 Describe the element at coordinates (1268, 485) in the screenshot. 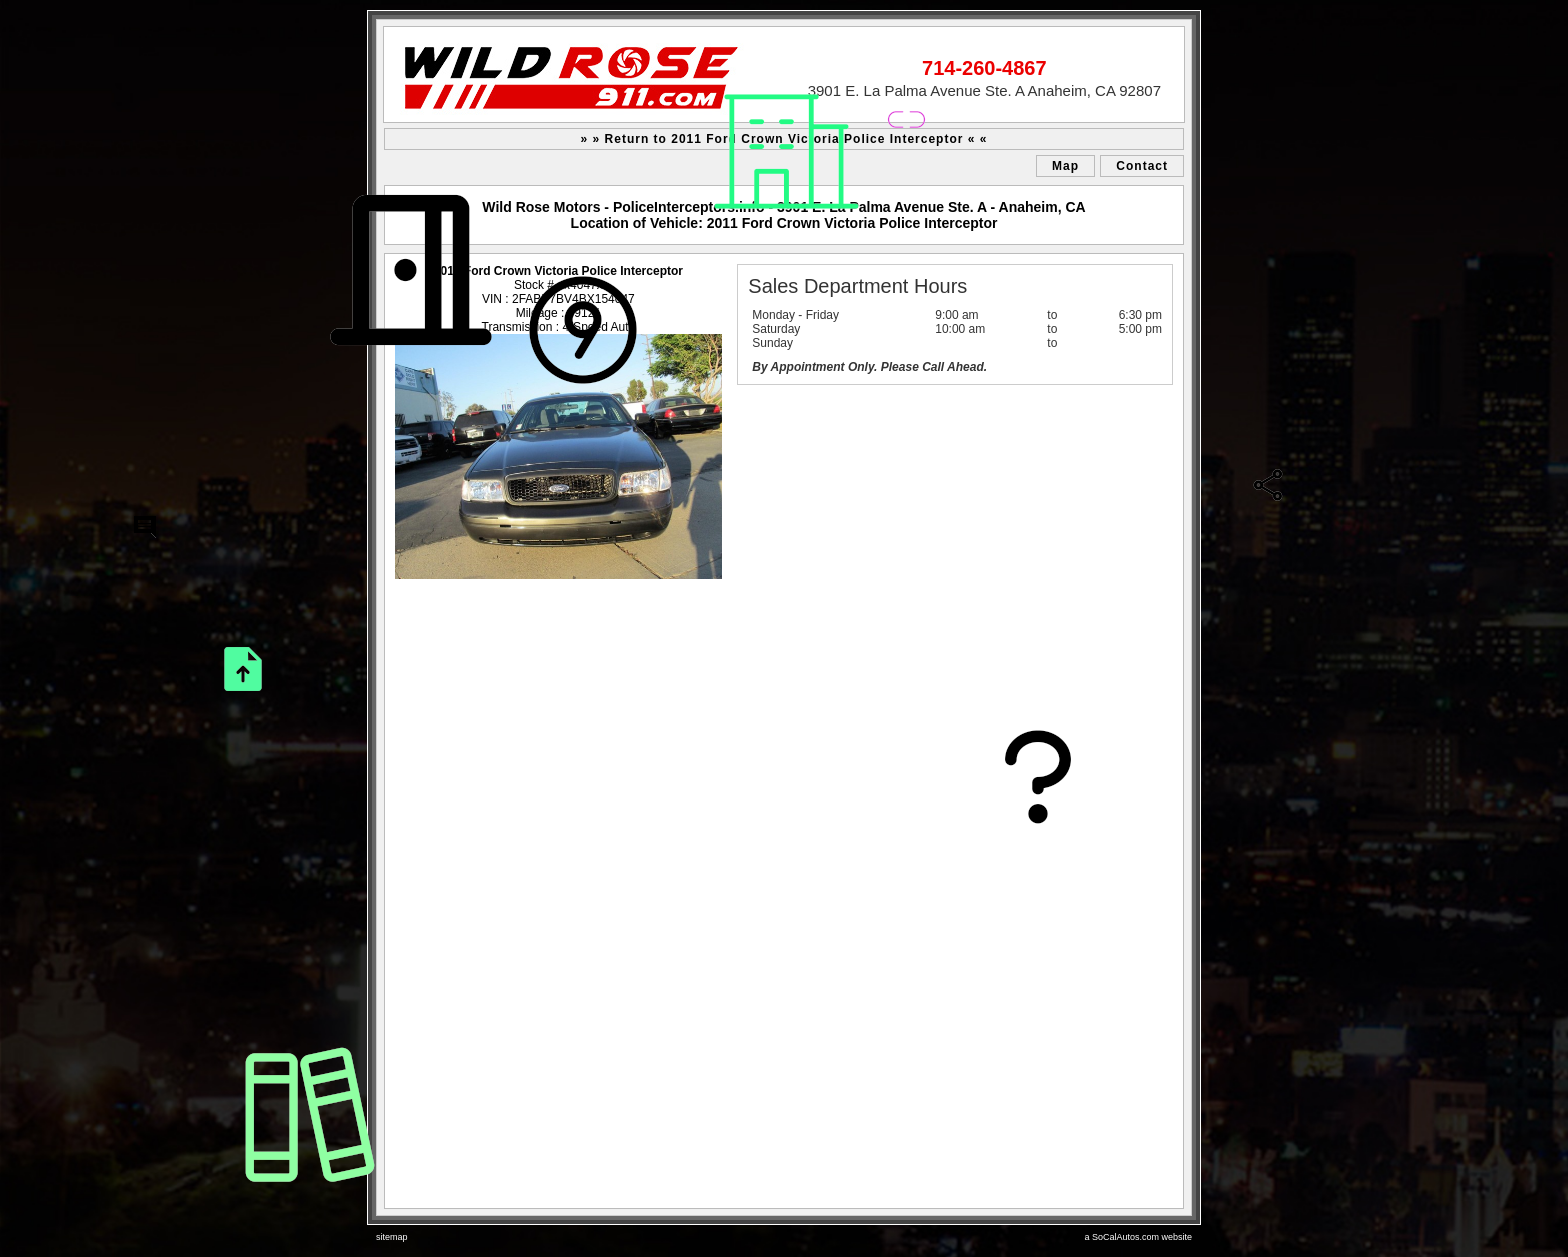

I see `share content with others` at that location.